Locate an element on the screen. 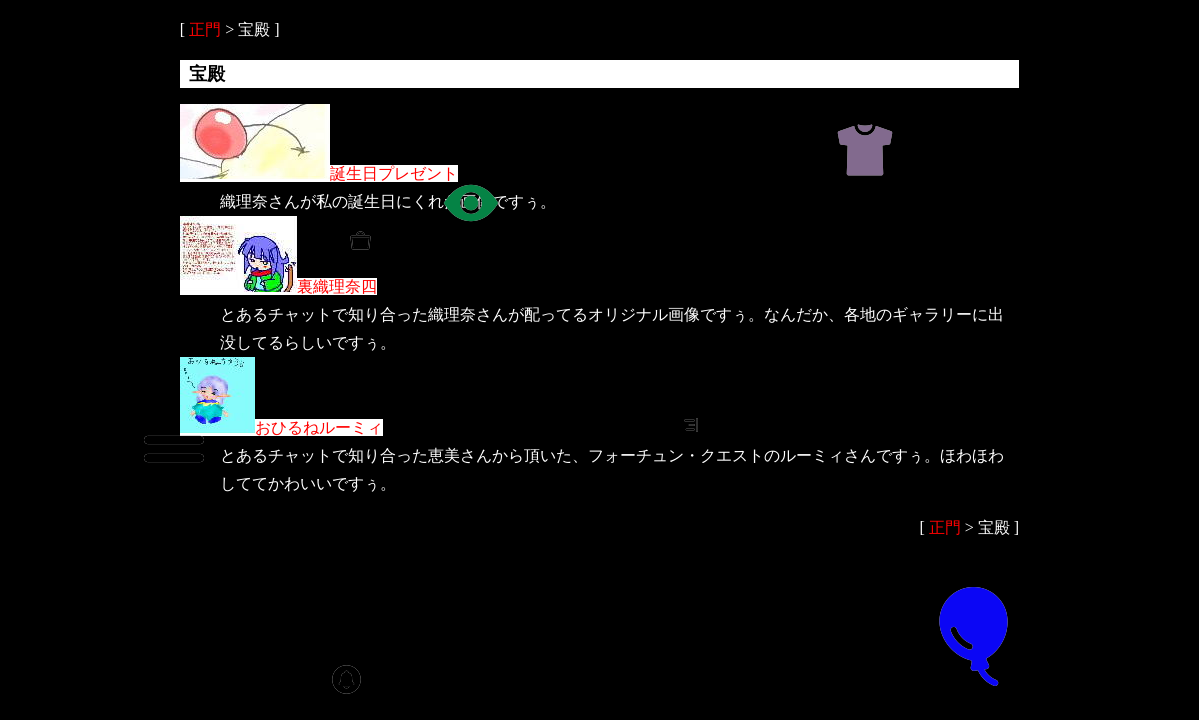 This screenshot has height=720, width=1199. view notifications is located at coordinates (346, 679).